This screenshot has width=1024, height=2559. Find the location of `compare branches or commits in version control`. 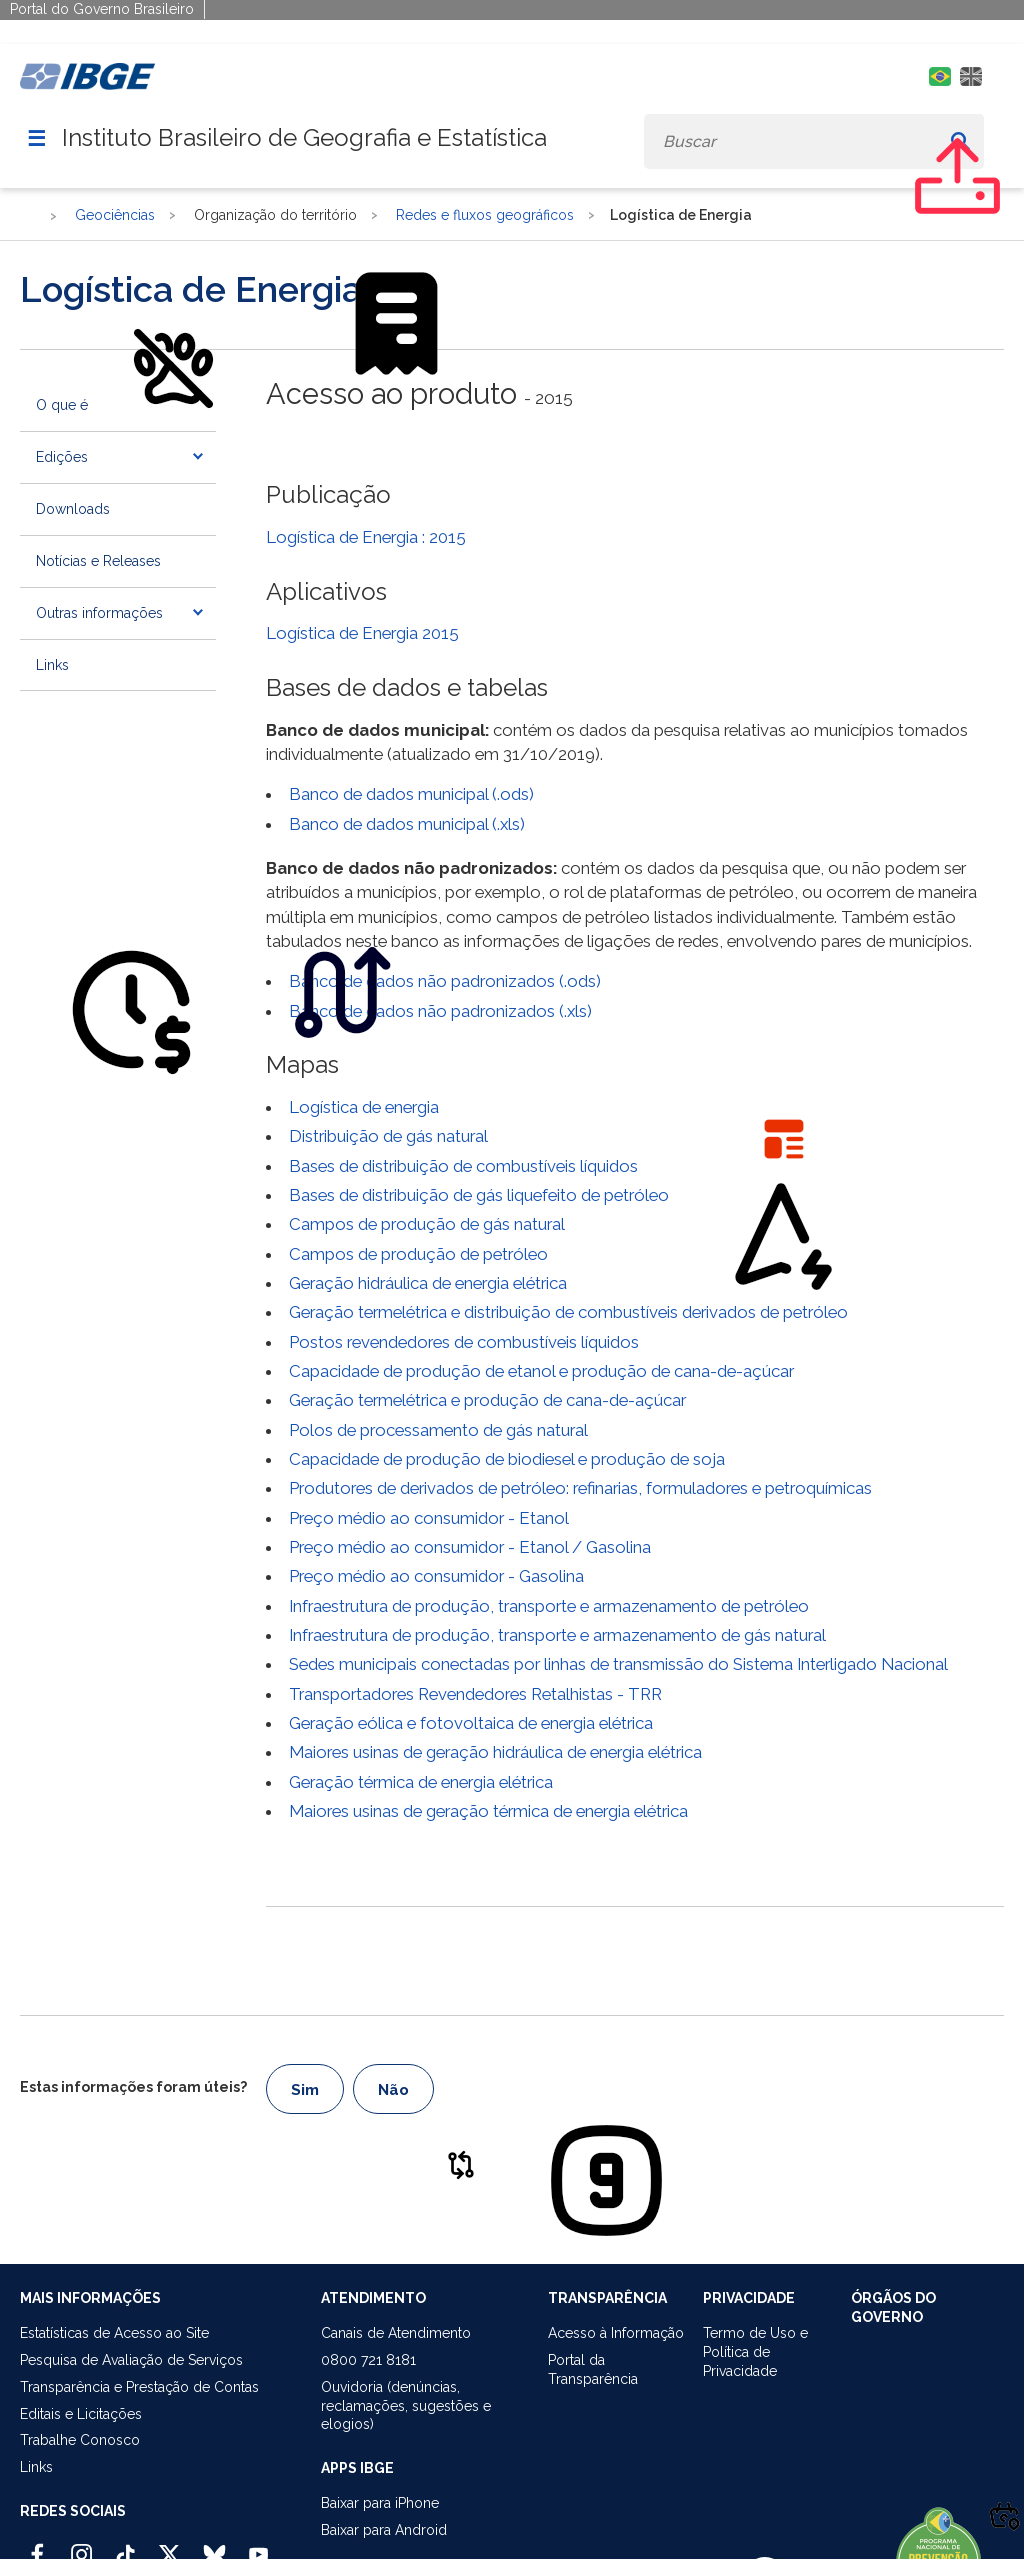

compare branches or commits in version control is located at coordinates (461, 2165).